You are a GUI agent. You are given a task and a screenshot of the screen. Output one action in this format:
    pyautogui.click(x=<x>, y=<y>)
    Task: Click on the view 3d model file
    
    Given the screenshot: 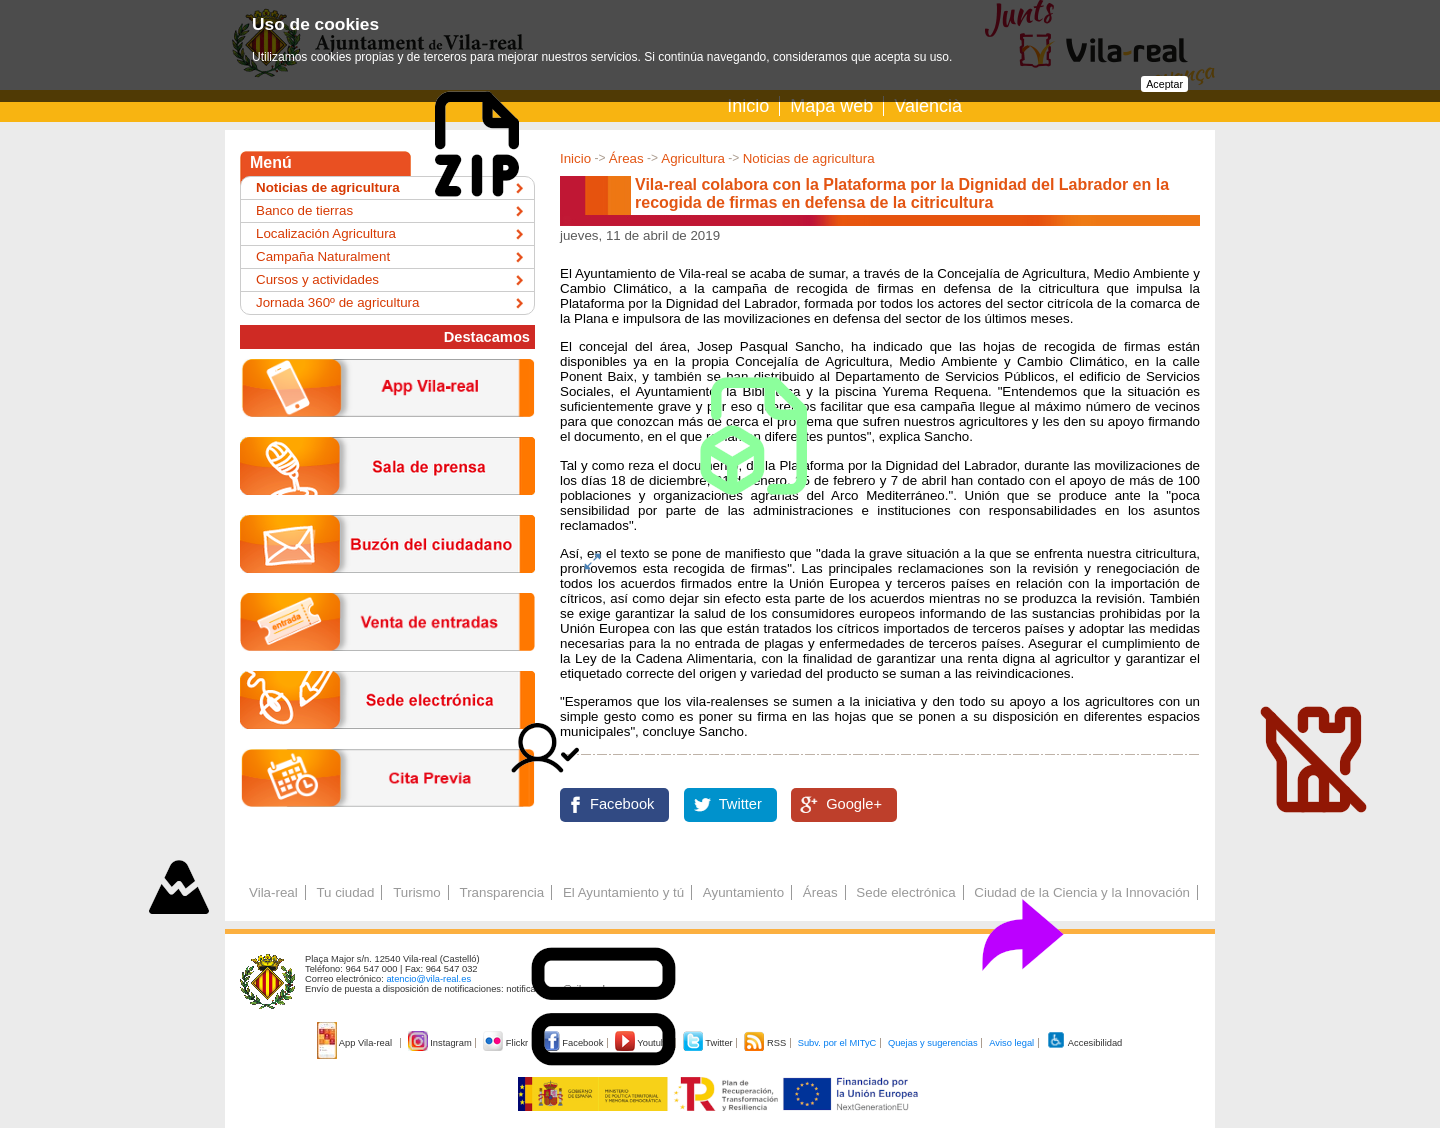 What is the action you would take?
    pyautogui.click(x=759, y=436)
    